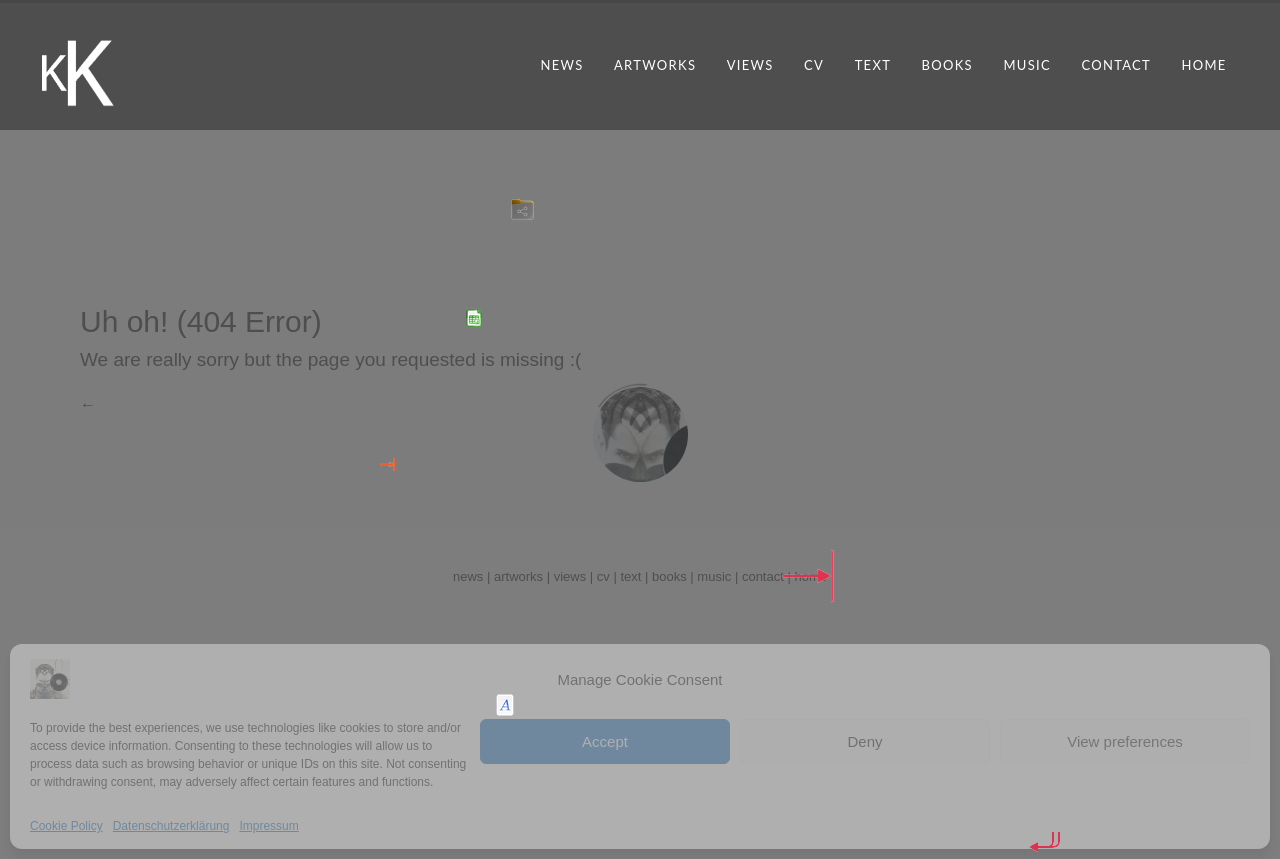 This screenshot has width=1280, height=859. I want to click on go to the last item or page, so click(387, 464).